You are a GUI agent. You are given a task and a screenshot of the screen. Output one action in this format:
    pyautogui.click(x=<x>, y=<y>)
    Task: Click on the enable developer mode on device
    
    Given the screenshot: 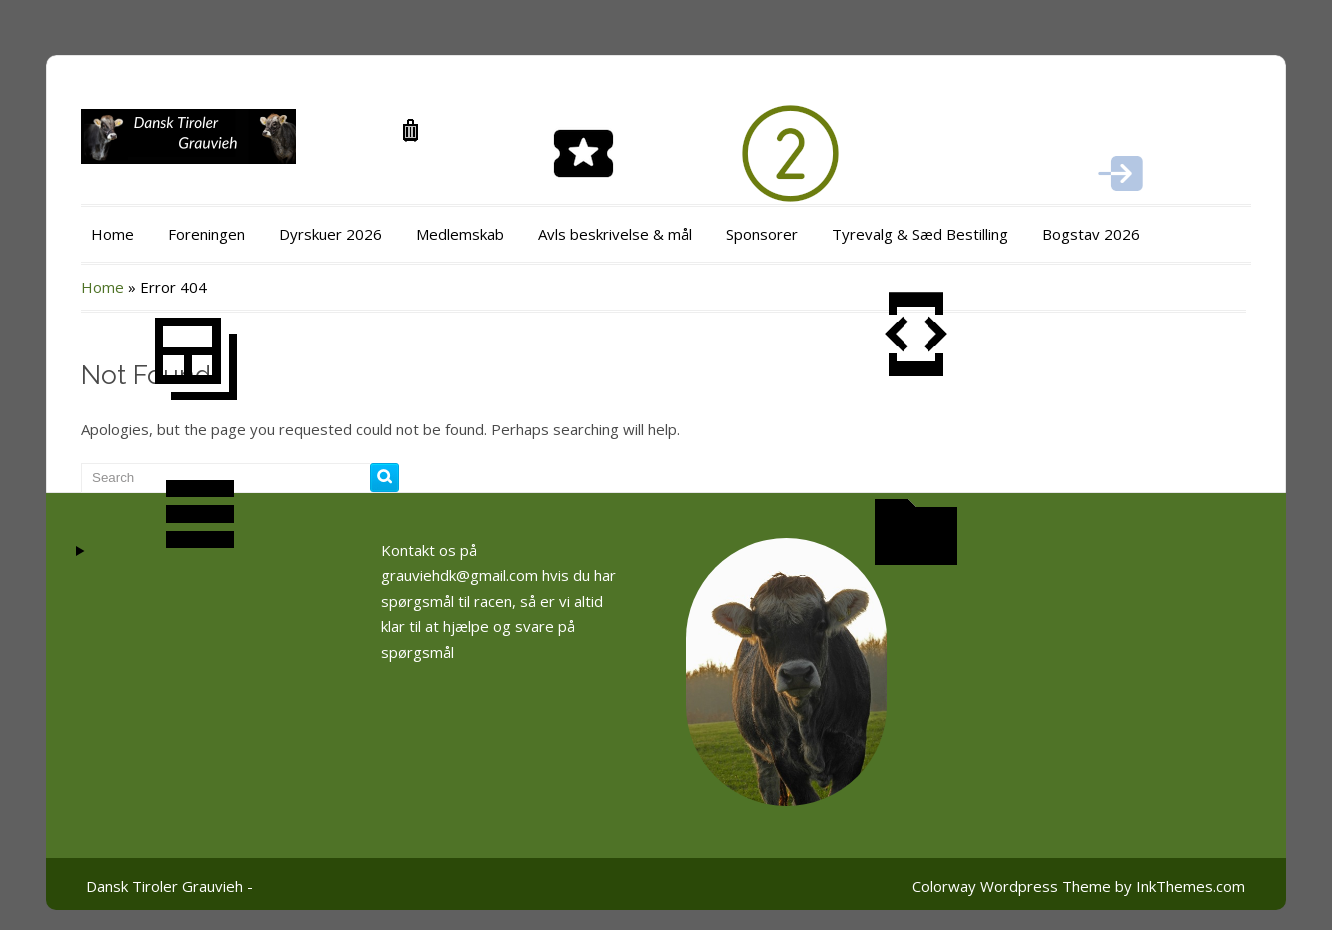 What is the action you would take?
    pyautogui.click(x=916, y=334)
    